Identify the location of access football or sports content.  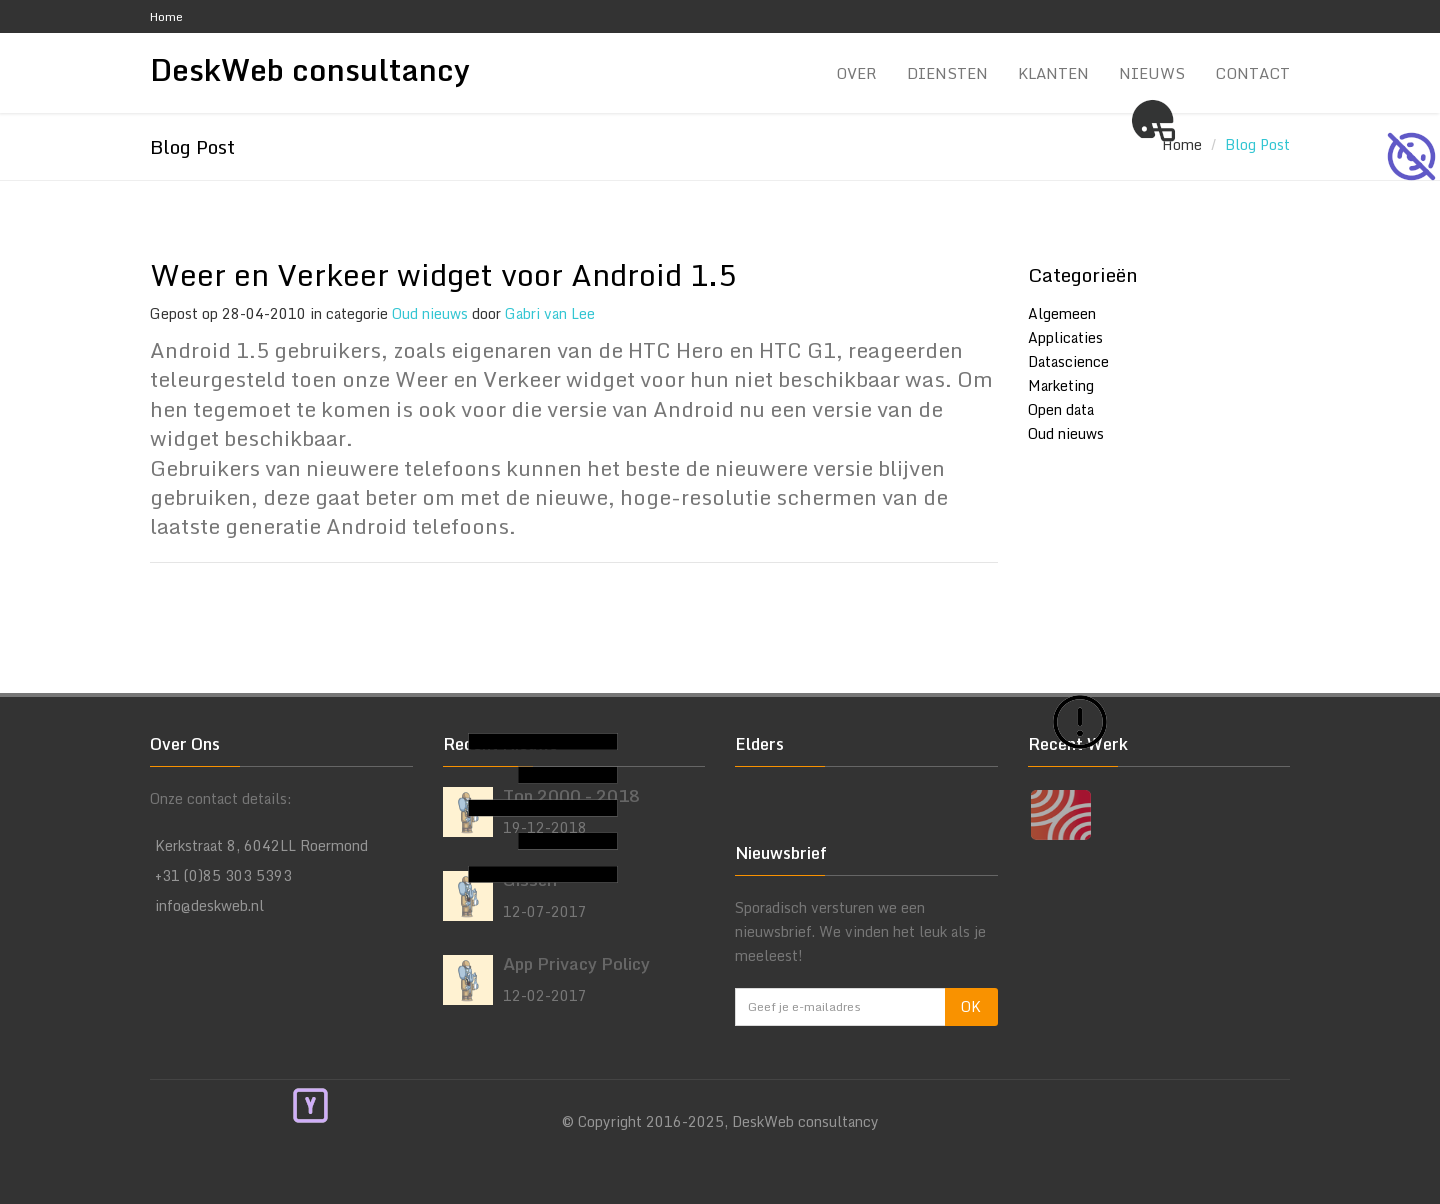
(1153, 121).